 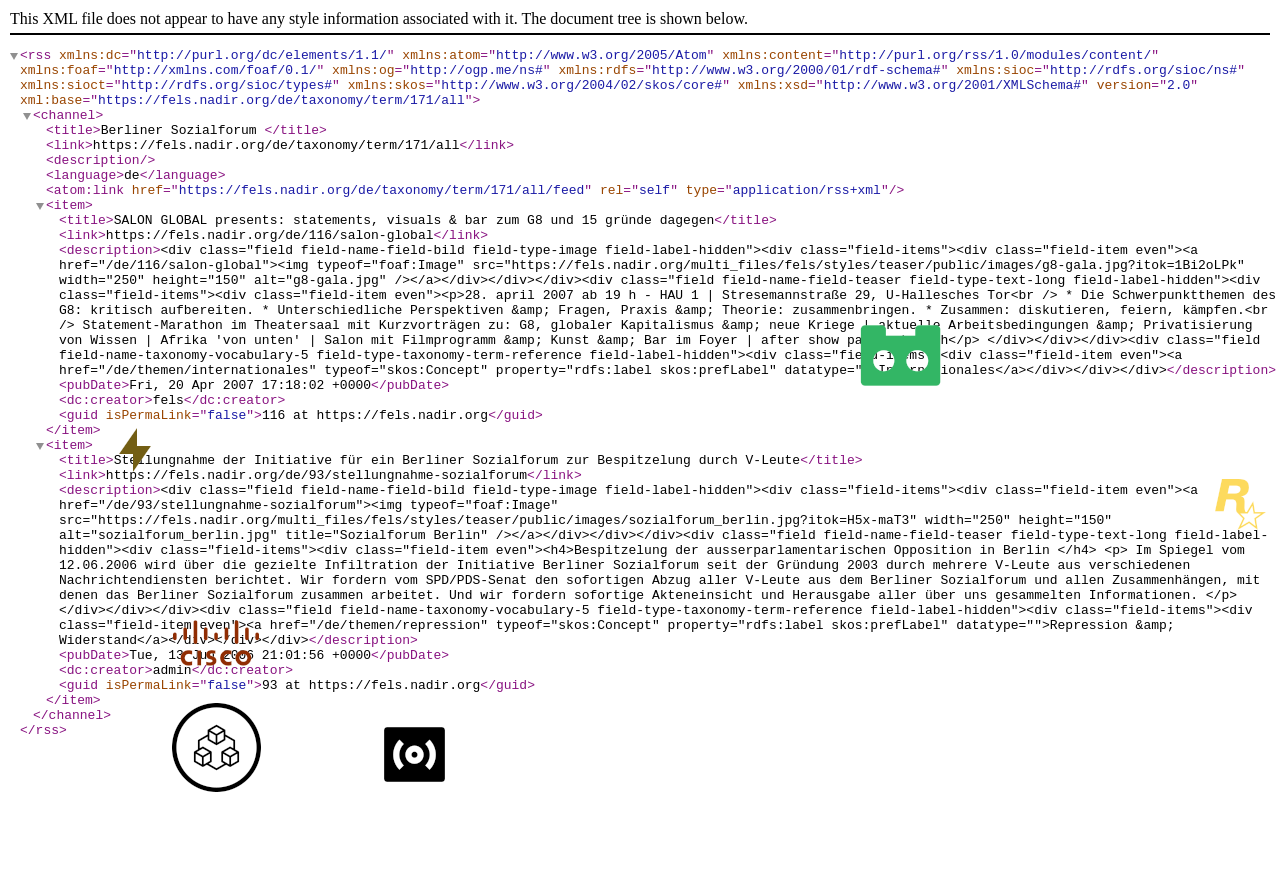 I want to click on turn on device flashlight, so click(x=135, y=450).